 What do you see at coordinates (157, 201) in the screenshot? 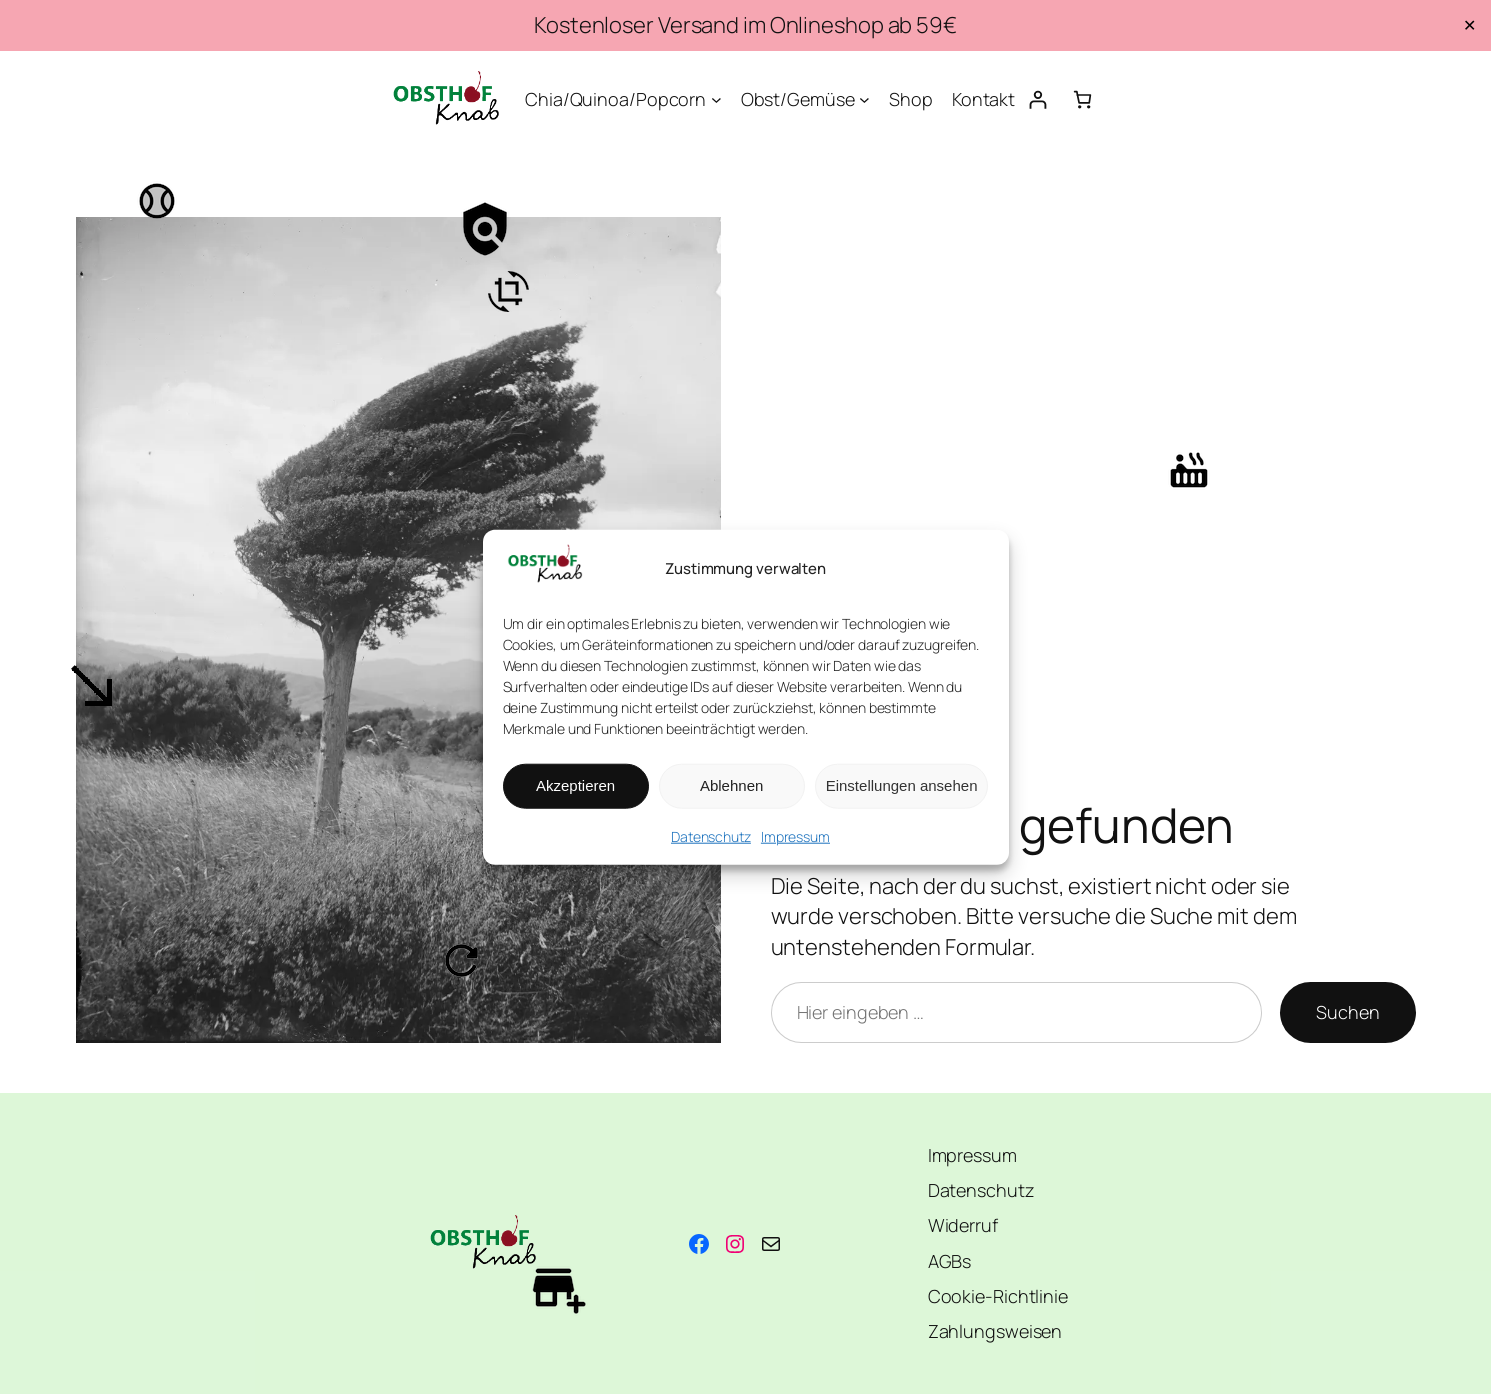
I see `access baseball scores and updates` at bounding box center [157, 201].